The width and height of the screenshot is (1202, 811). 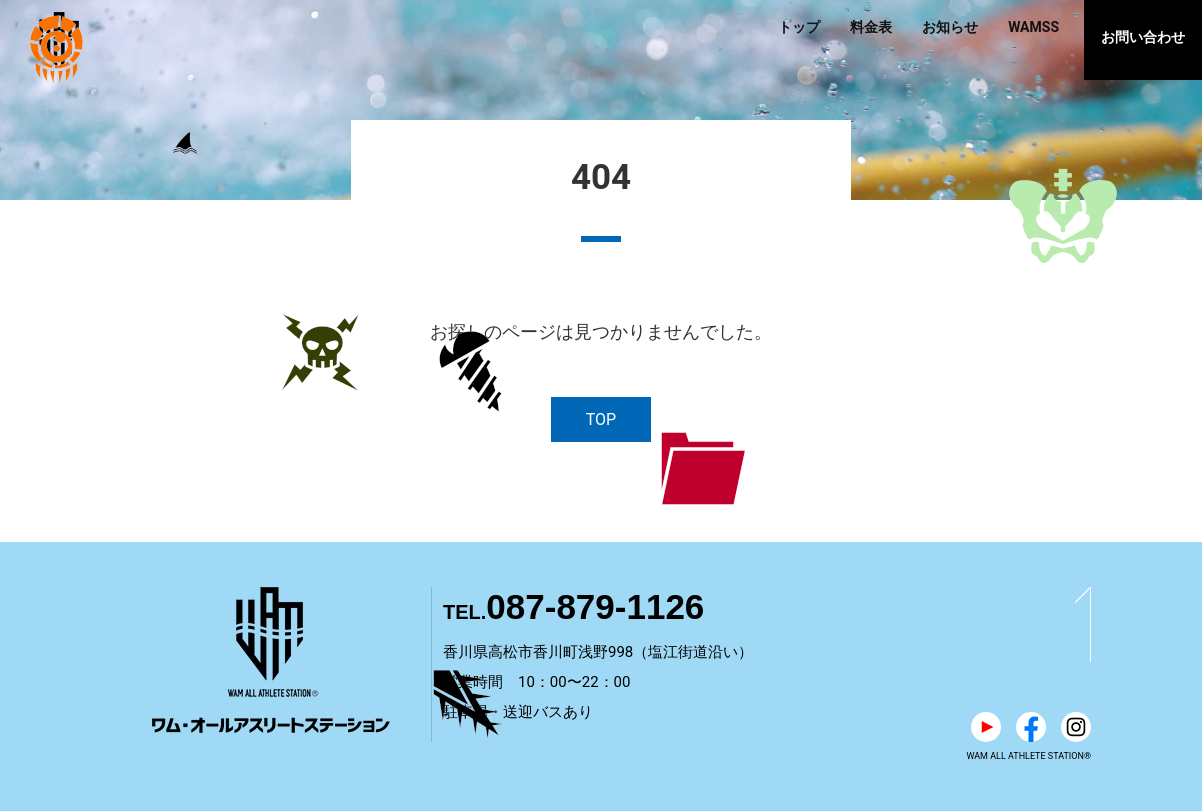 I want to click on summon or activate a beholder creature, so click(x=56, y=49).